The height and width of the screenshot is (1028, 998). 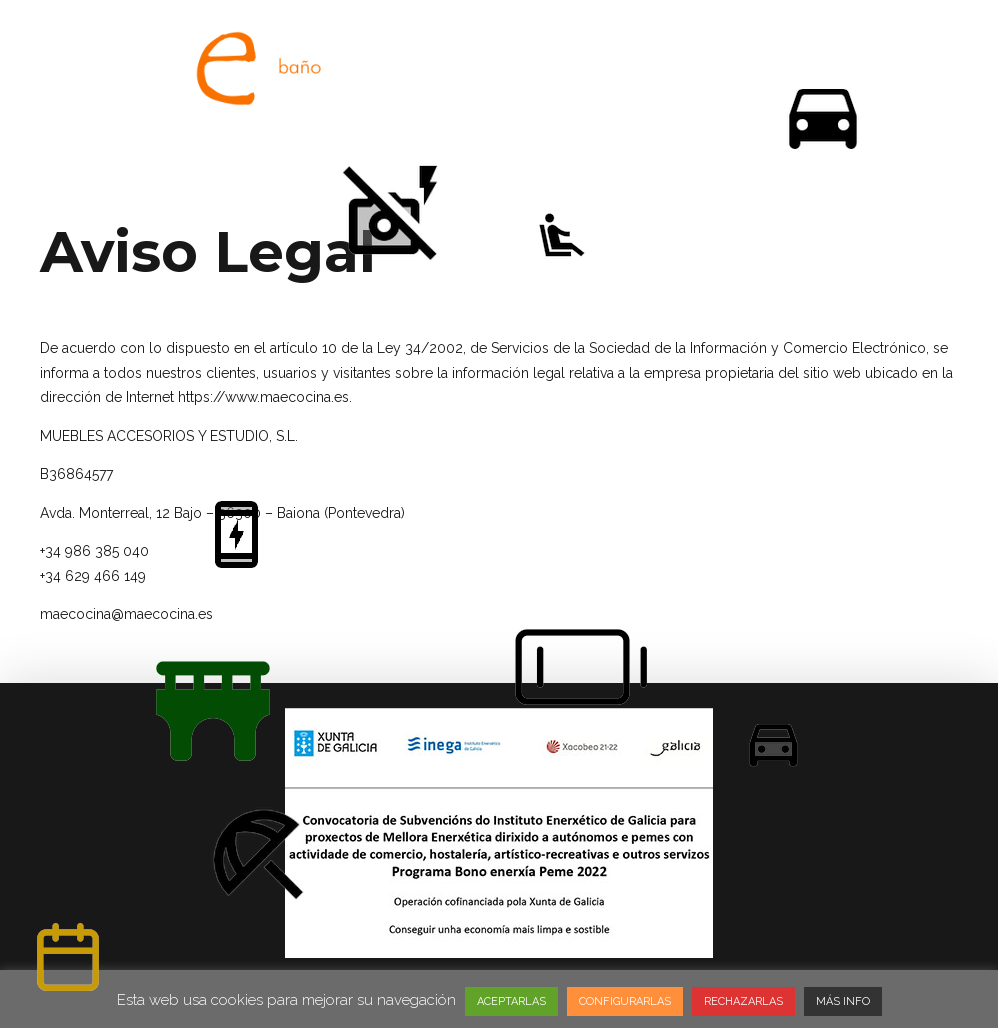 What do you see at coordinates (236, 534) in the screenshot?
I see `find nearby electric vehicle charging stations` at bounding box center [236, 534].